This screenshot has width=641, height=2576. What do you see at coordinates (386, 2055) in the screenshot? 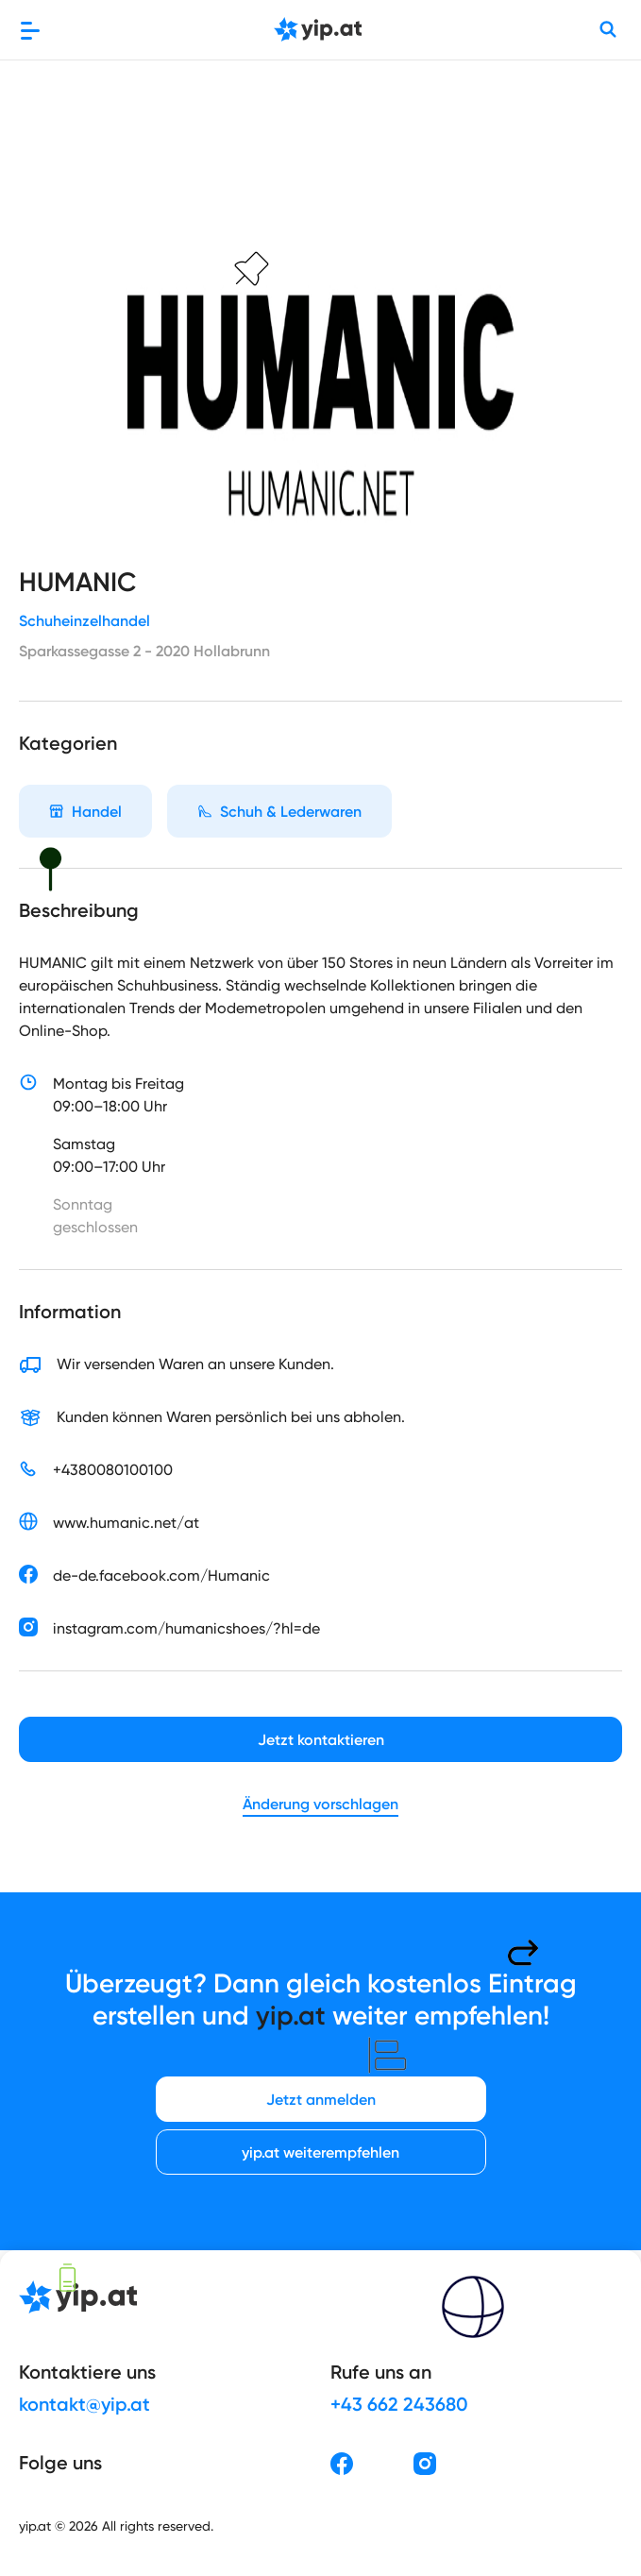
I see `align text to the left margin` at bounding box center [386, 2055].